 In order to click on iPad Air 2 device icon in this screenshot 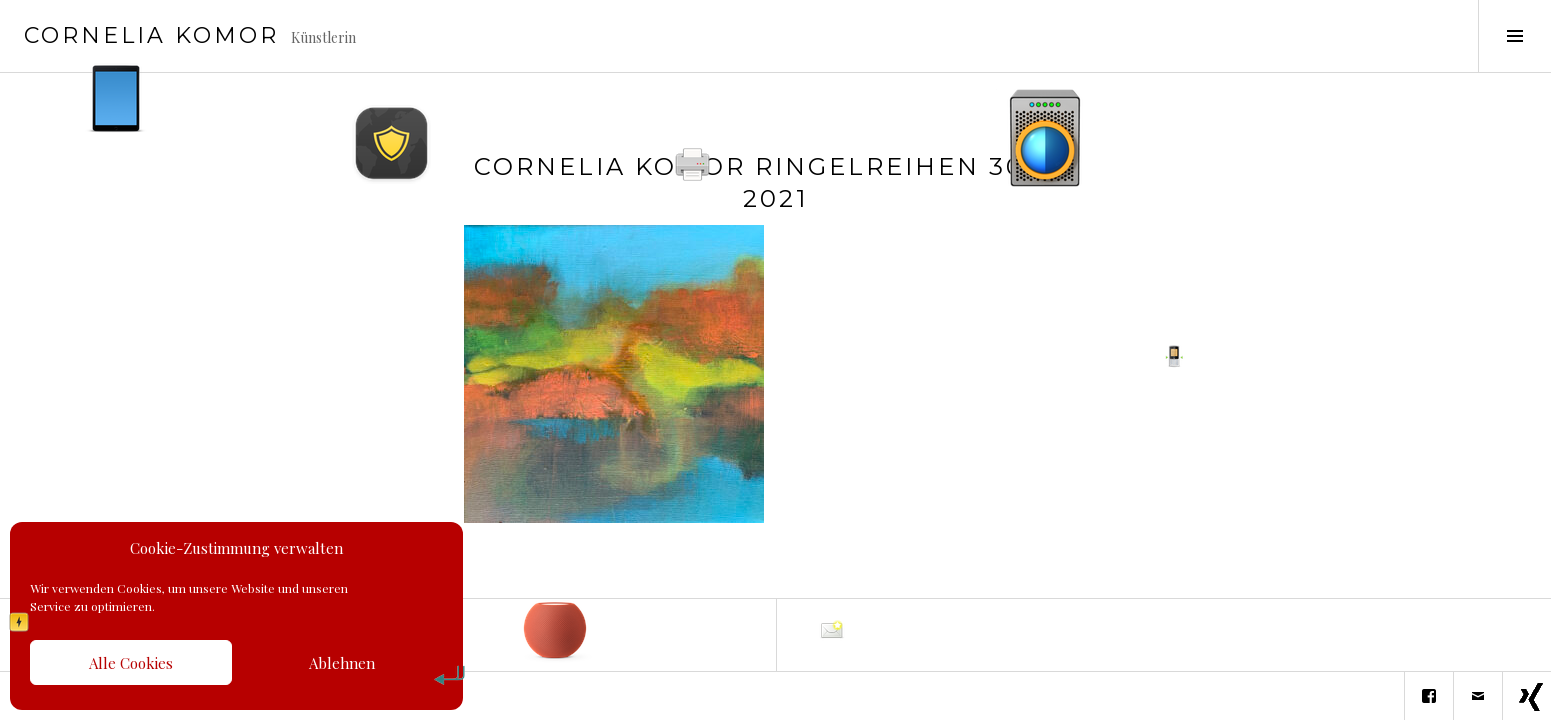, I will do `click(116, 98)`.